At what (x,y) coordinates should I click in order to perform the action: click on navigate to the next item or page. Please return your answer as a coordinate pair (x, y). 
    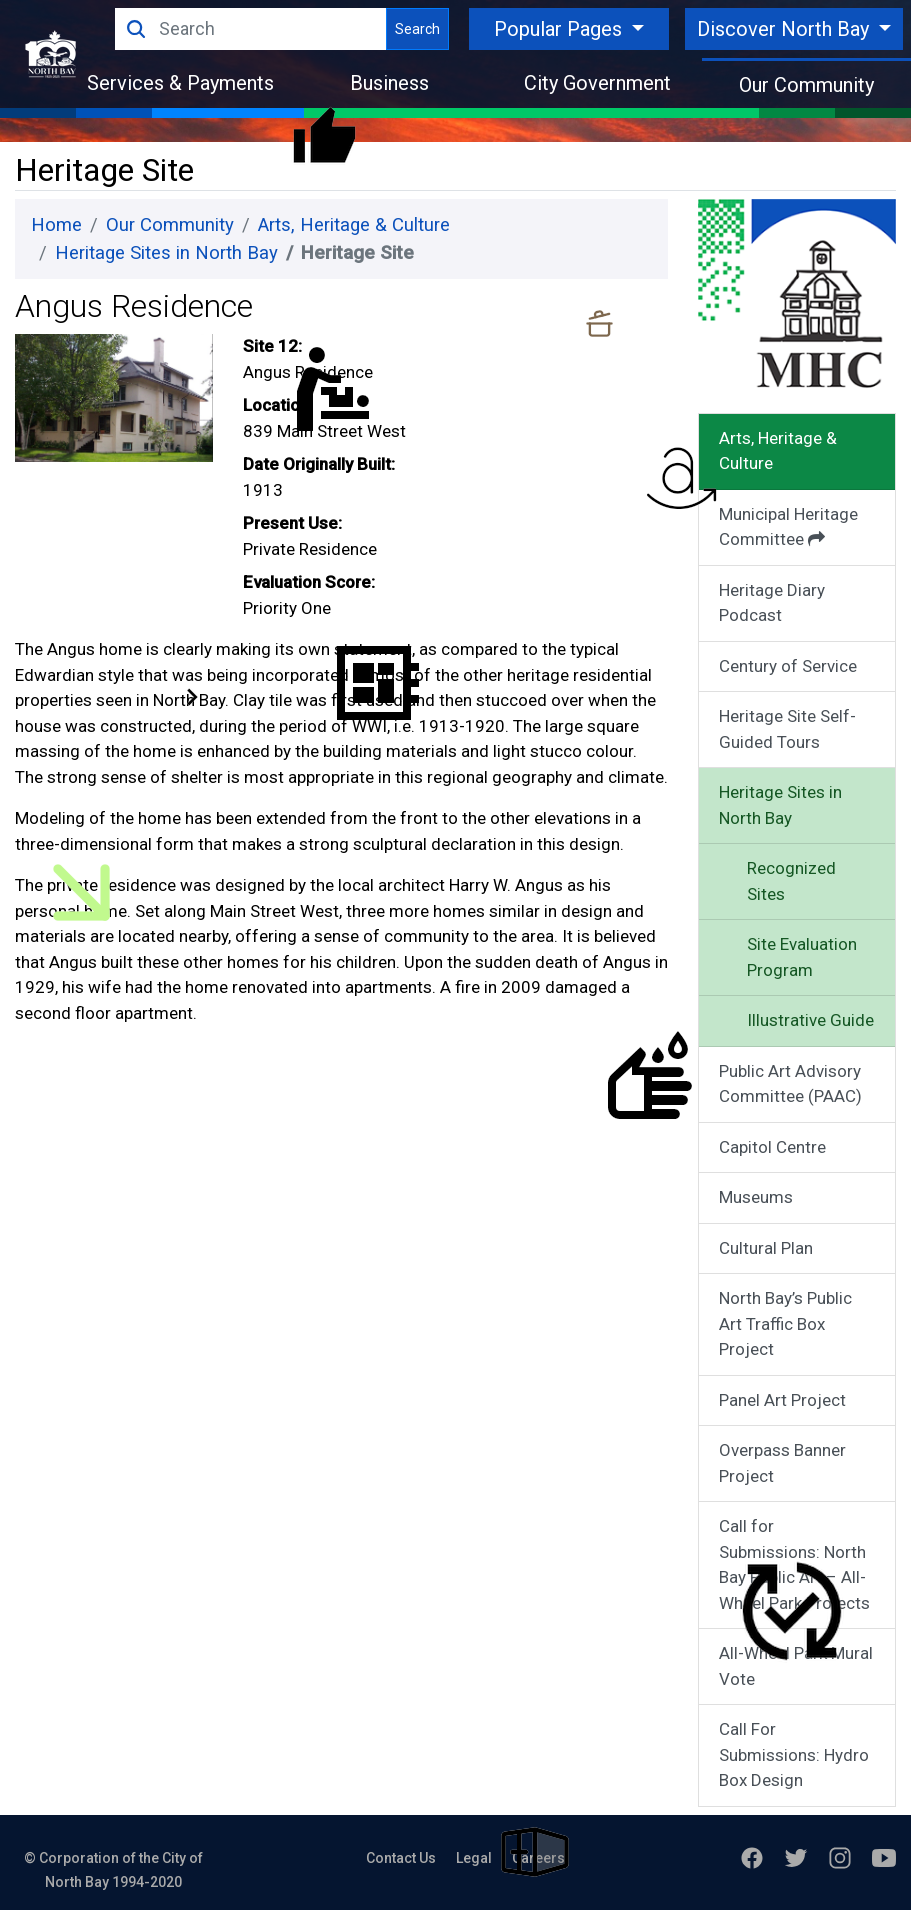
    Looking at the image, I should click on (192, 697).